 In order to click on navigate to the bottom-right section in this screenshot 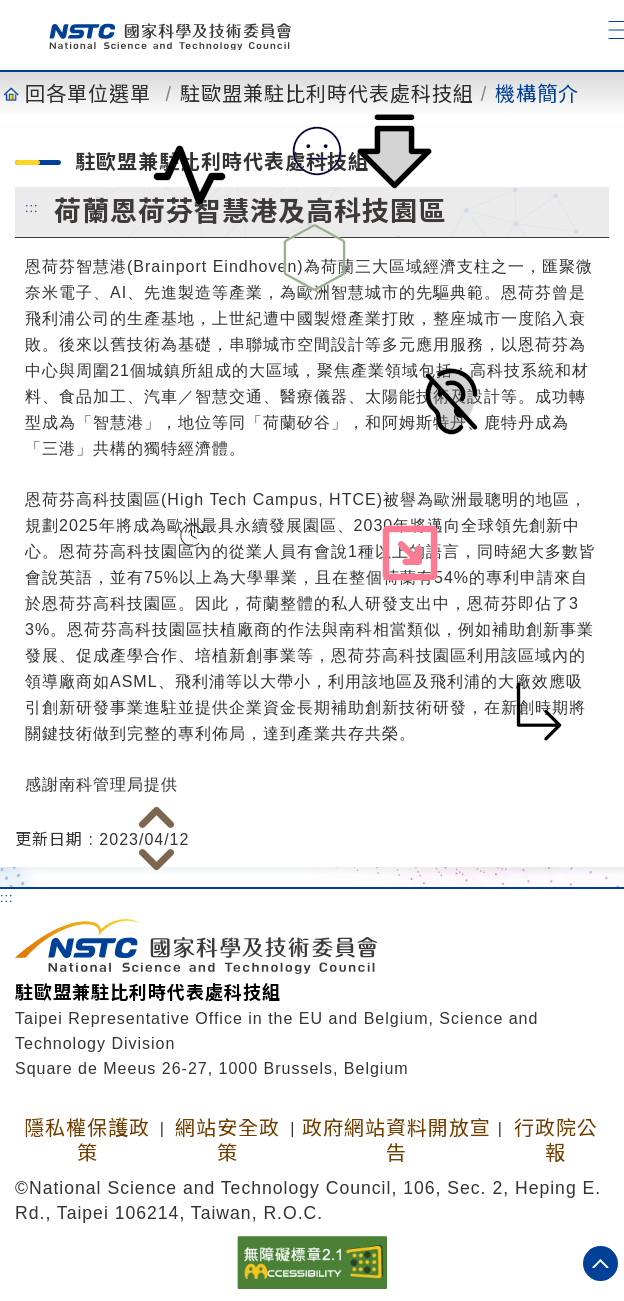, I will do `click(410, 553)`.